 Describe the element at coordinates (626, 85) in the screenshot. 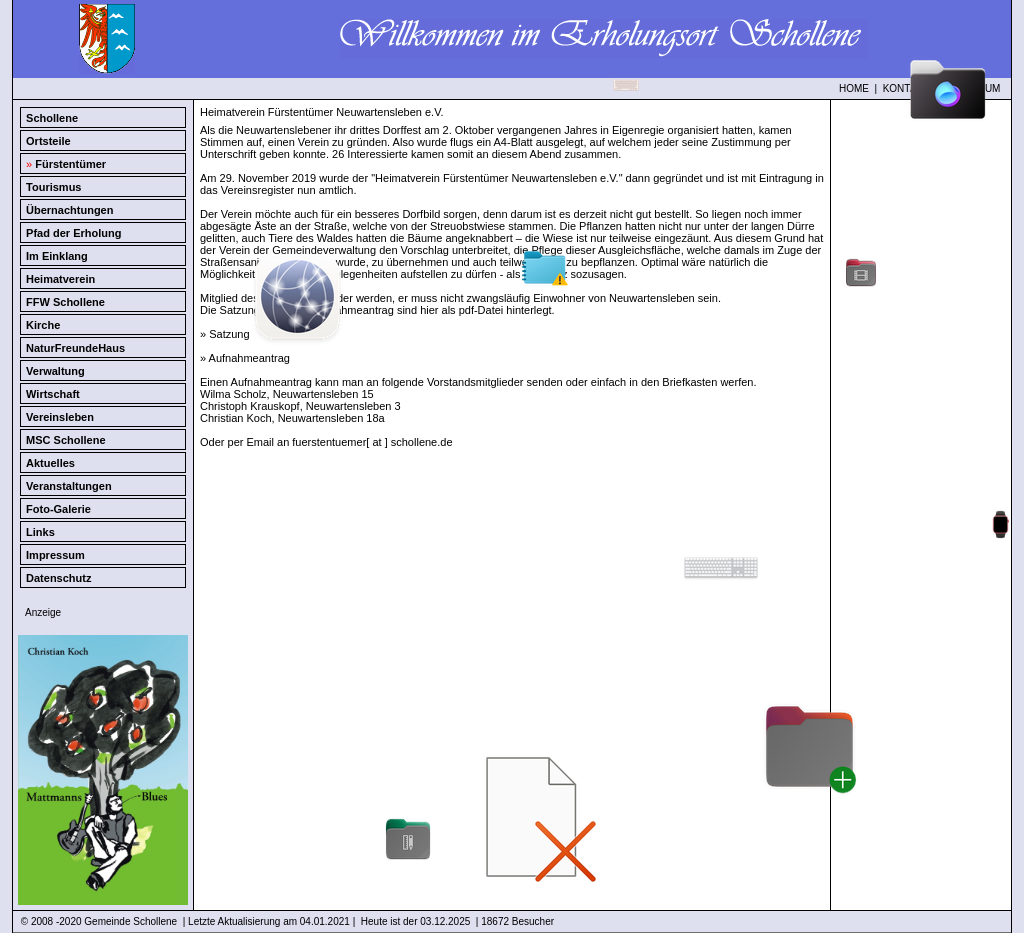

I see `apple magic keyboard with touch id in pink/orange` at that location.